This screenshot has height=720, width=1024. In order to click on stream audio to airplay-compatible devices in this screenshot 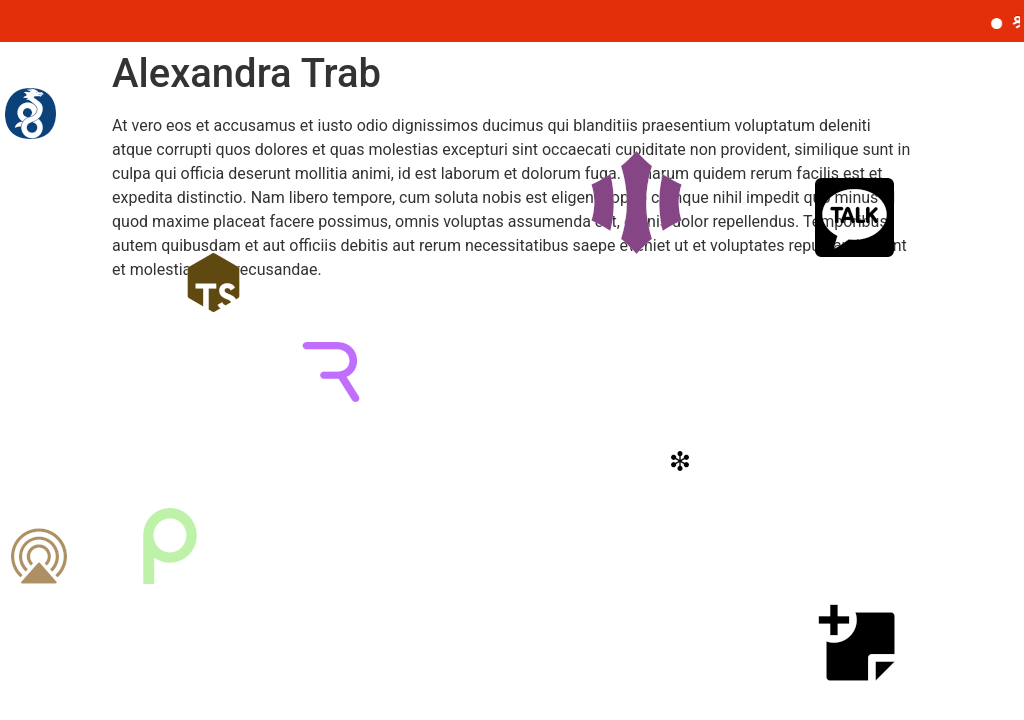, I will do `click(39, 556)`.